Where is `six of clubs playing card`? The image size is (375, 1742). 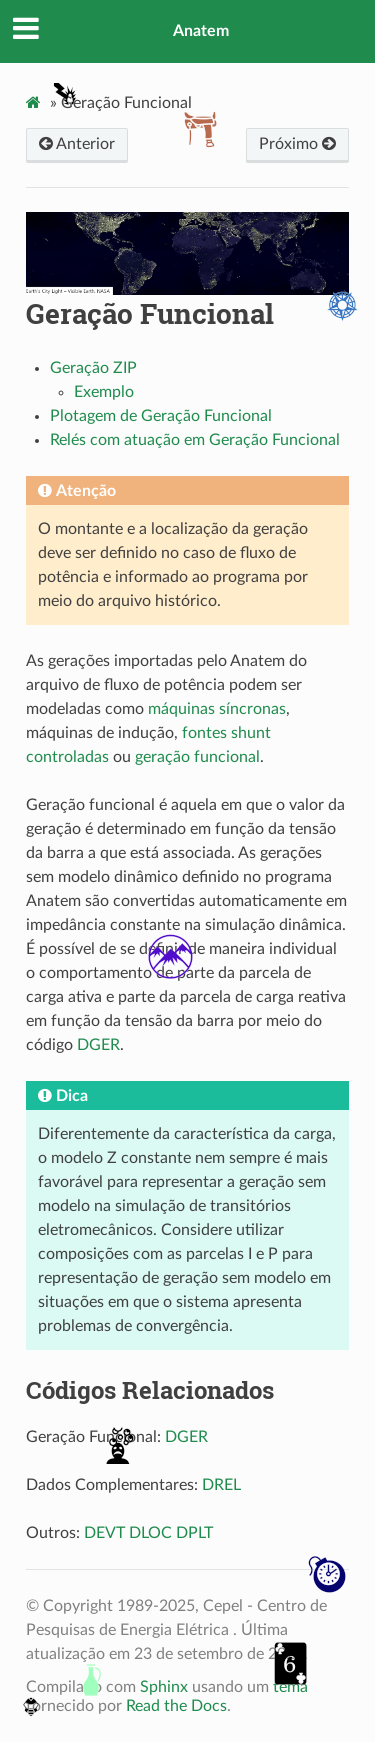 six of clubs playing card is located at coordinates (290, 1663).